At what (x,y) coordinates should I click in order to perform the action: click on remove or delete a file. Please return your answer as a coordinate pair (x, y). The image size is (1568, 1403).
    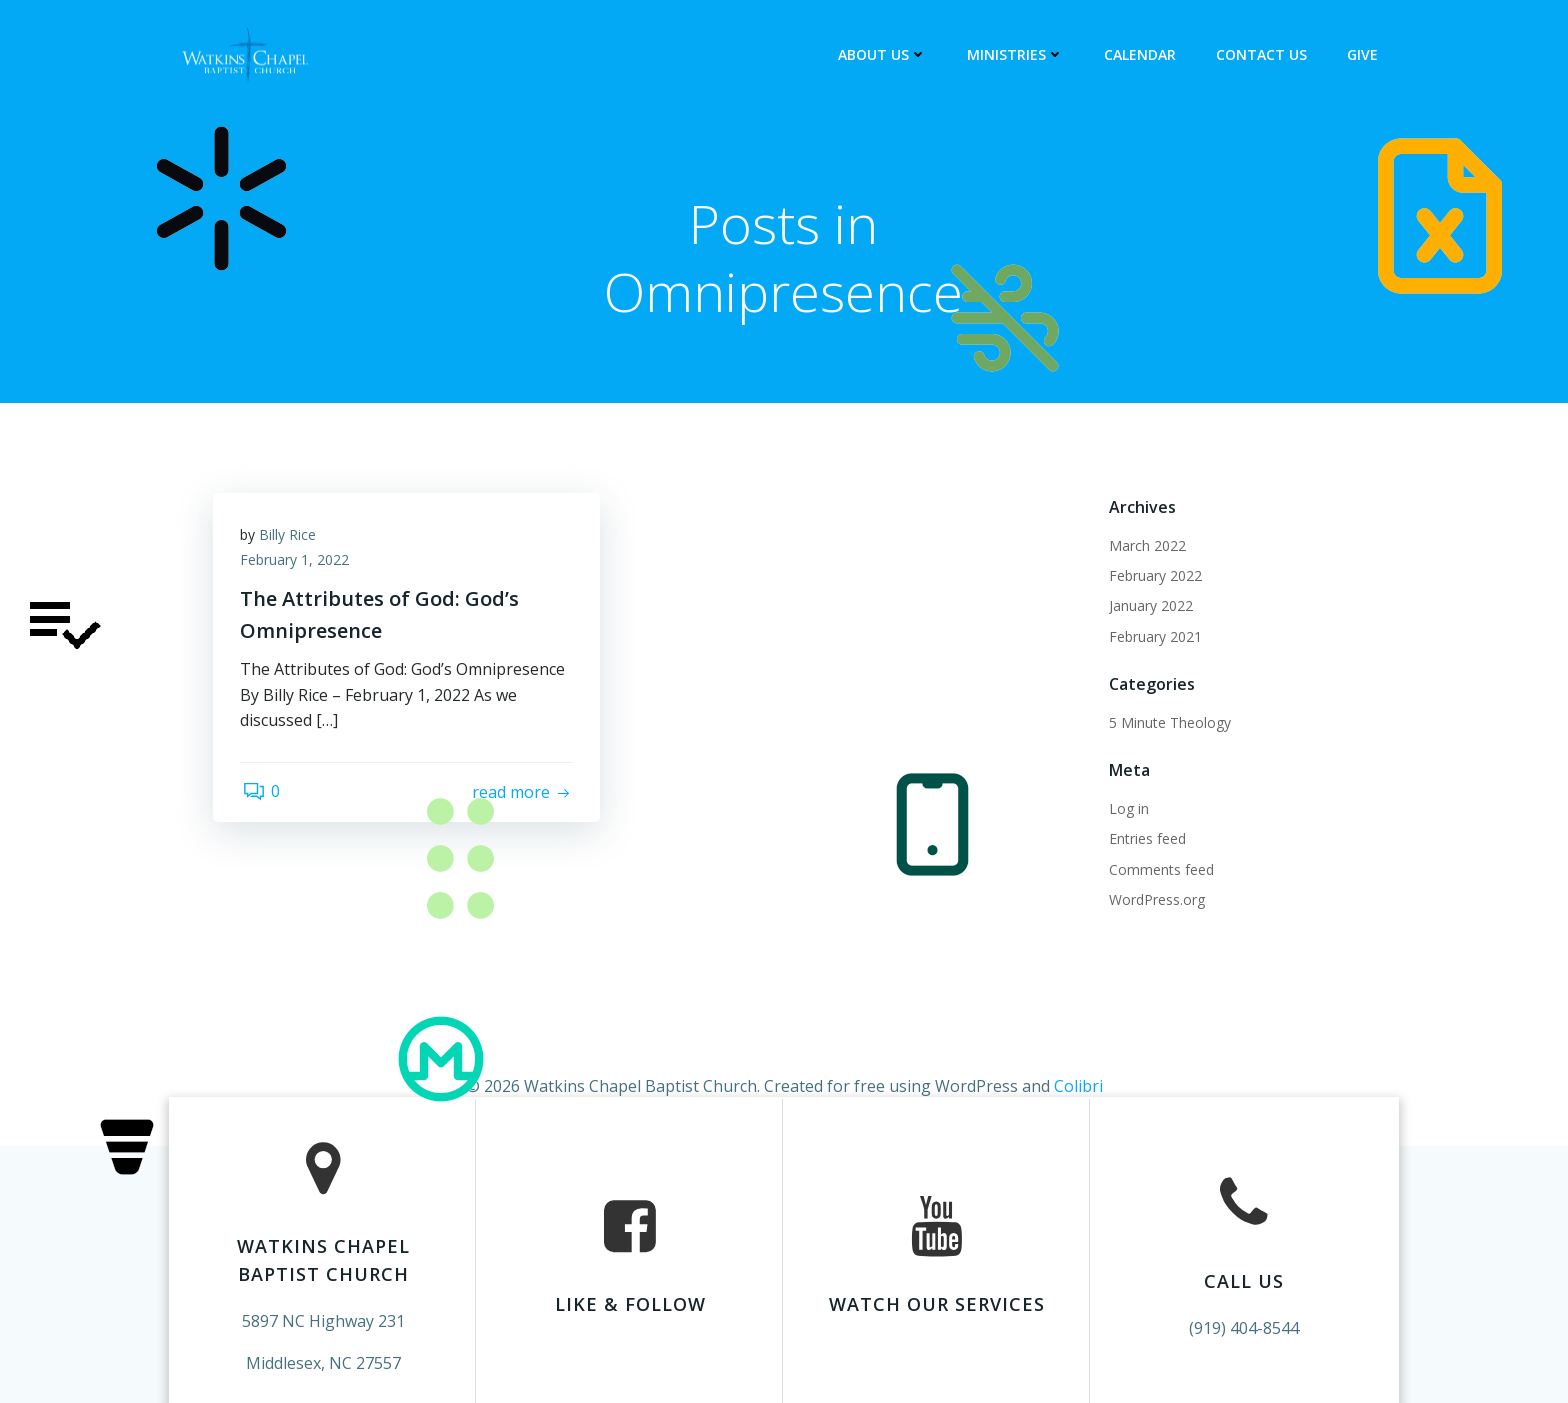
    Looking at the image, I should click on (1440, 216).